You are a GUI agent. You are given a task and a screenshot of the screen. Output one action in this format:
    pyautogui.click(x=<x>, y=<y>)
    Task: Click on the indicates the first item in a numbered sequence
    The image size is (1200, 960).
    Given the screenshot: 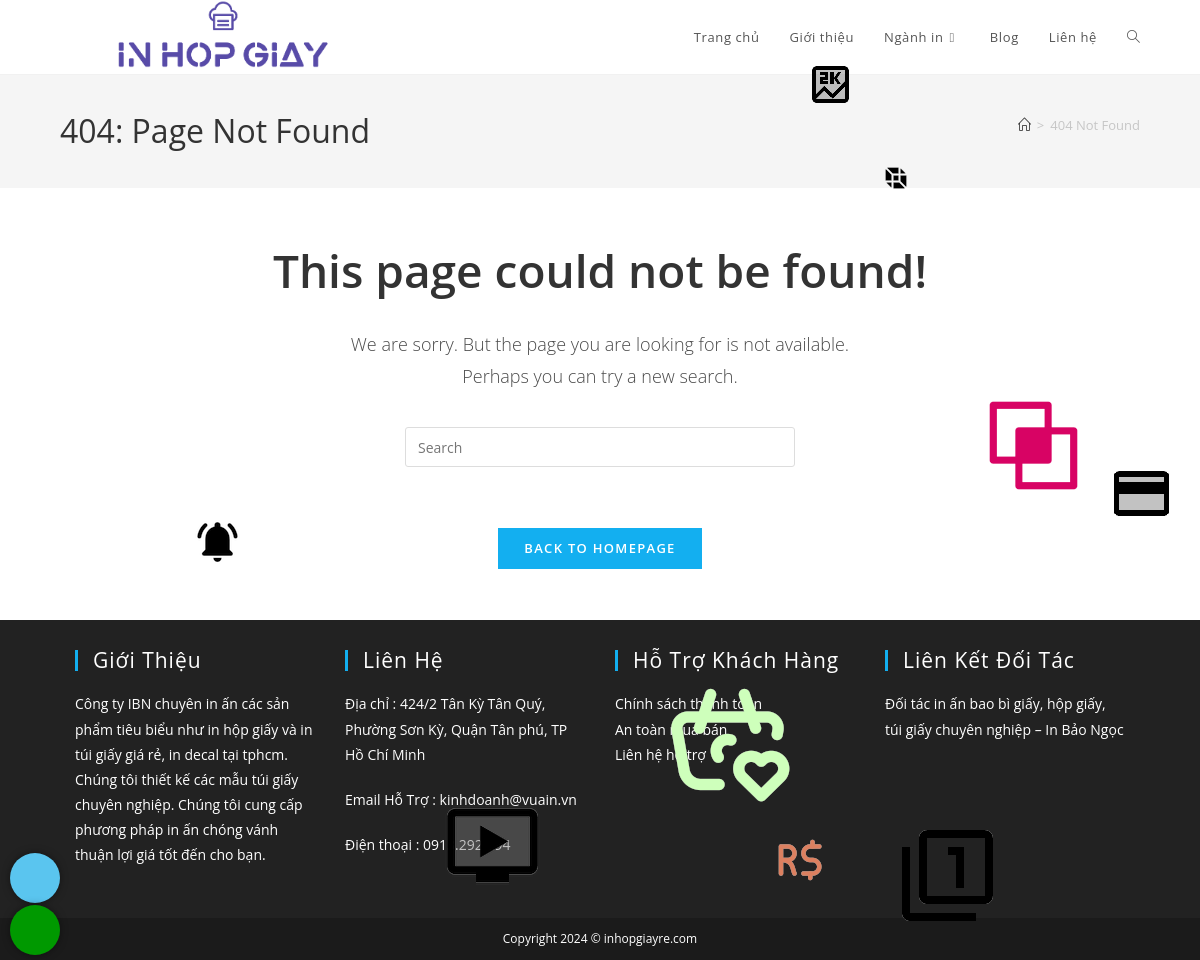 What is the action you would take?
    pyautogui.click(x=947, y=875)
    